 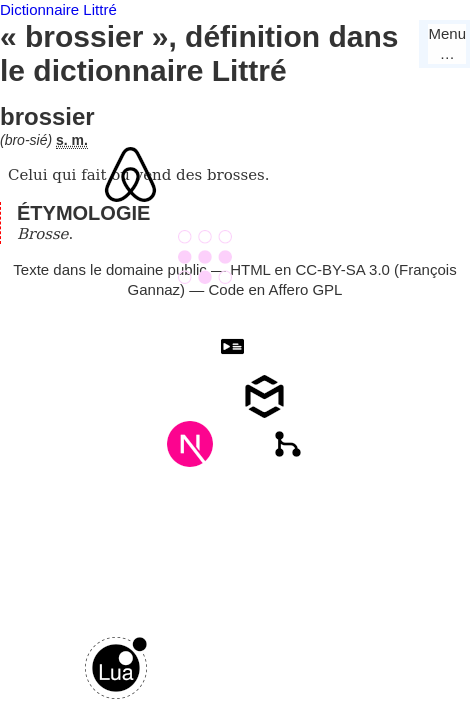 I want to click on open tailscale vpn settings, so click(x=205, y=257).